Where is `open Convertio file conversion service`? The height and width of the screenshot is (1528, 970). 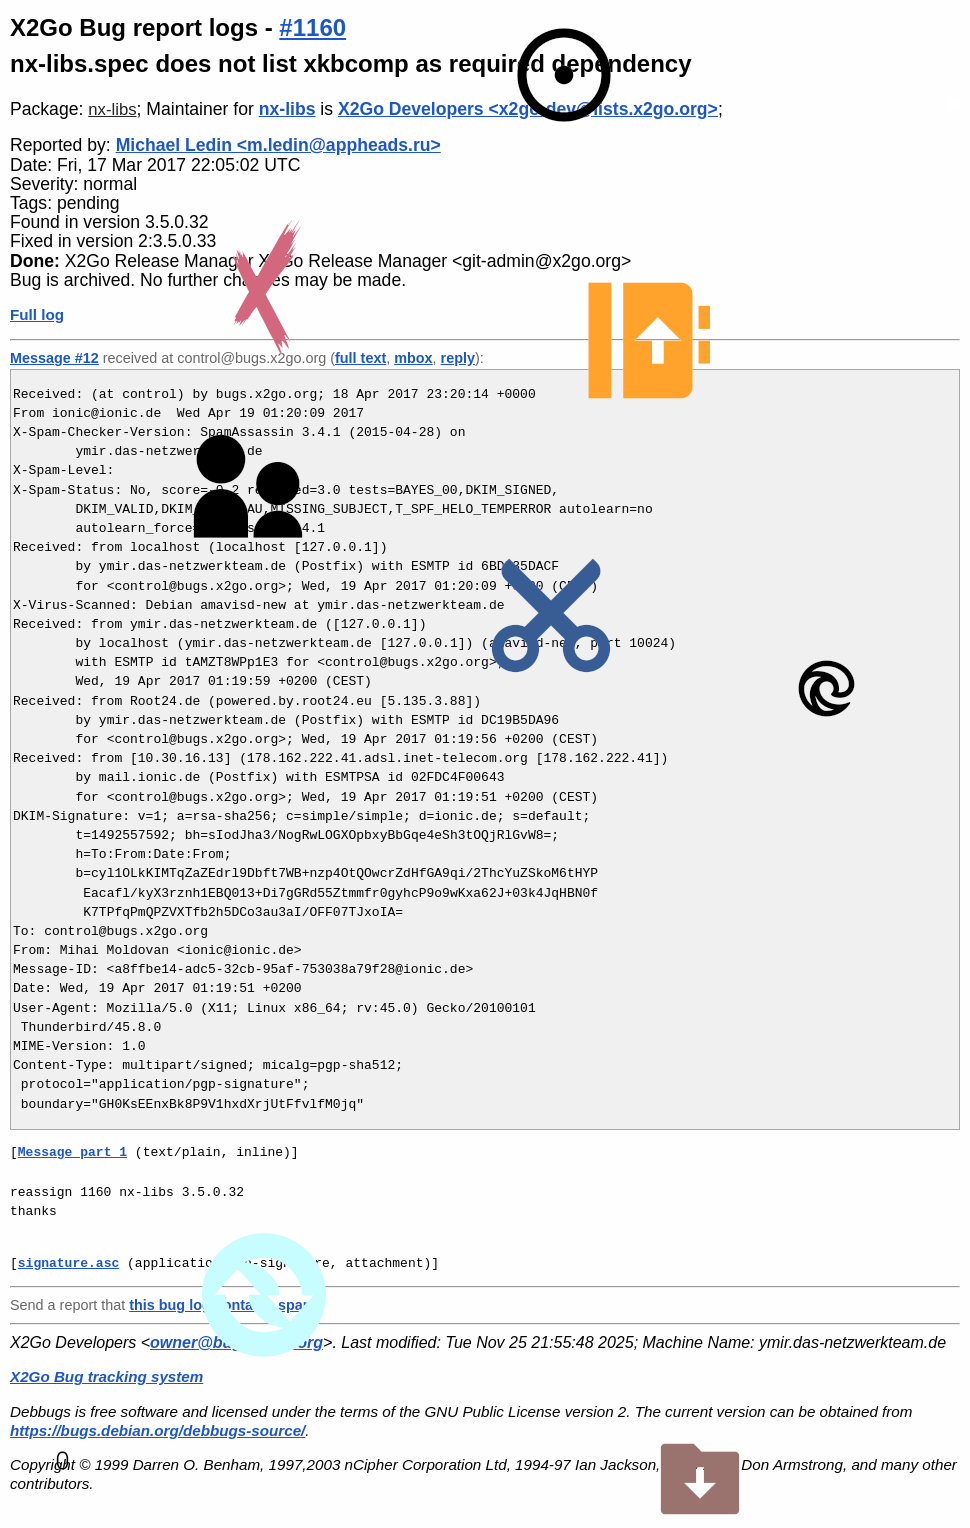
open Convertio file conversion service is located at coordinates (264, 1295).